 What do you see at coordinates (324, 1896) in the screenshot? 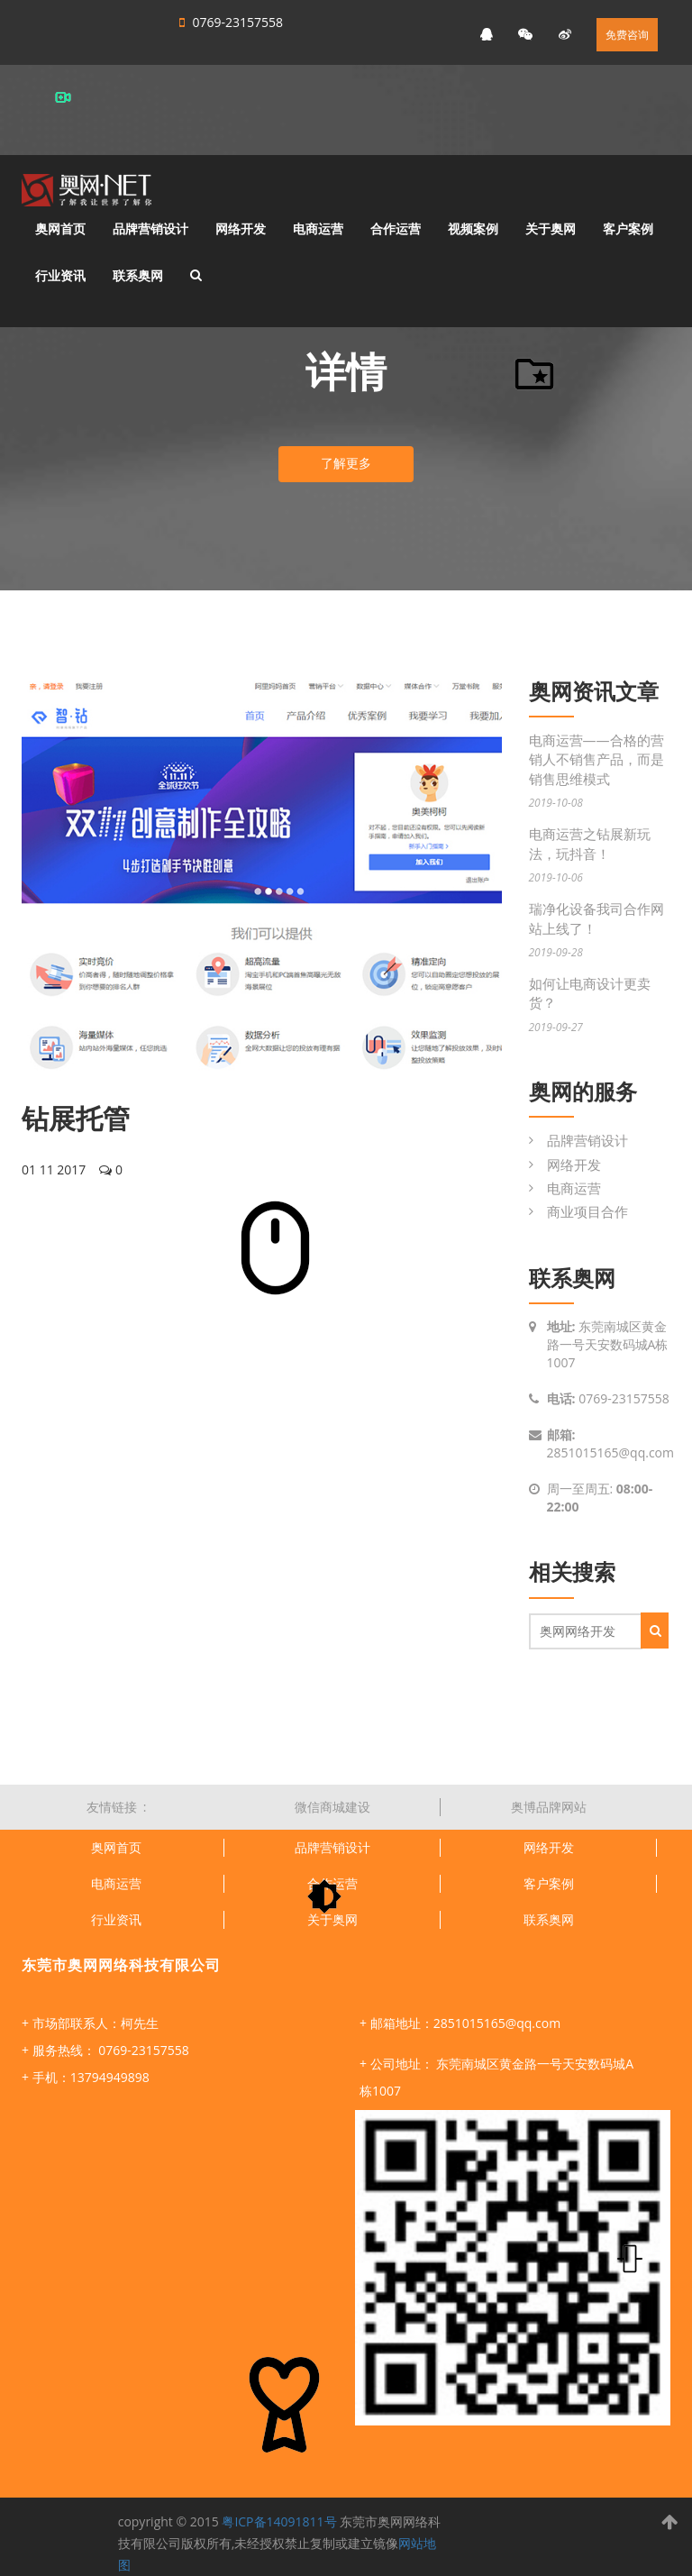
I see `adjust screen brightness` at bounding box center [324, 1896].